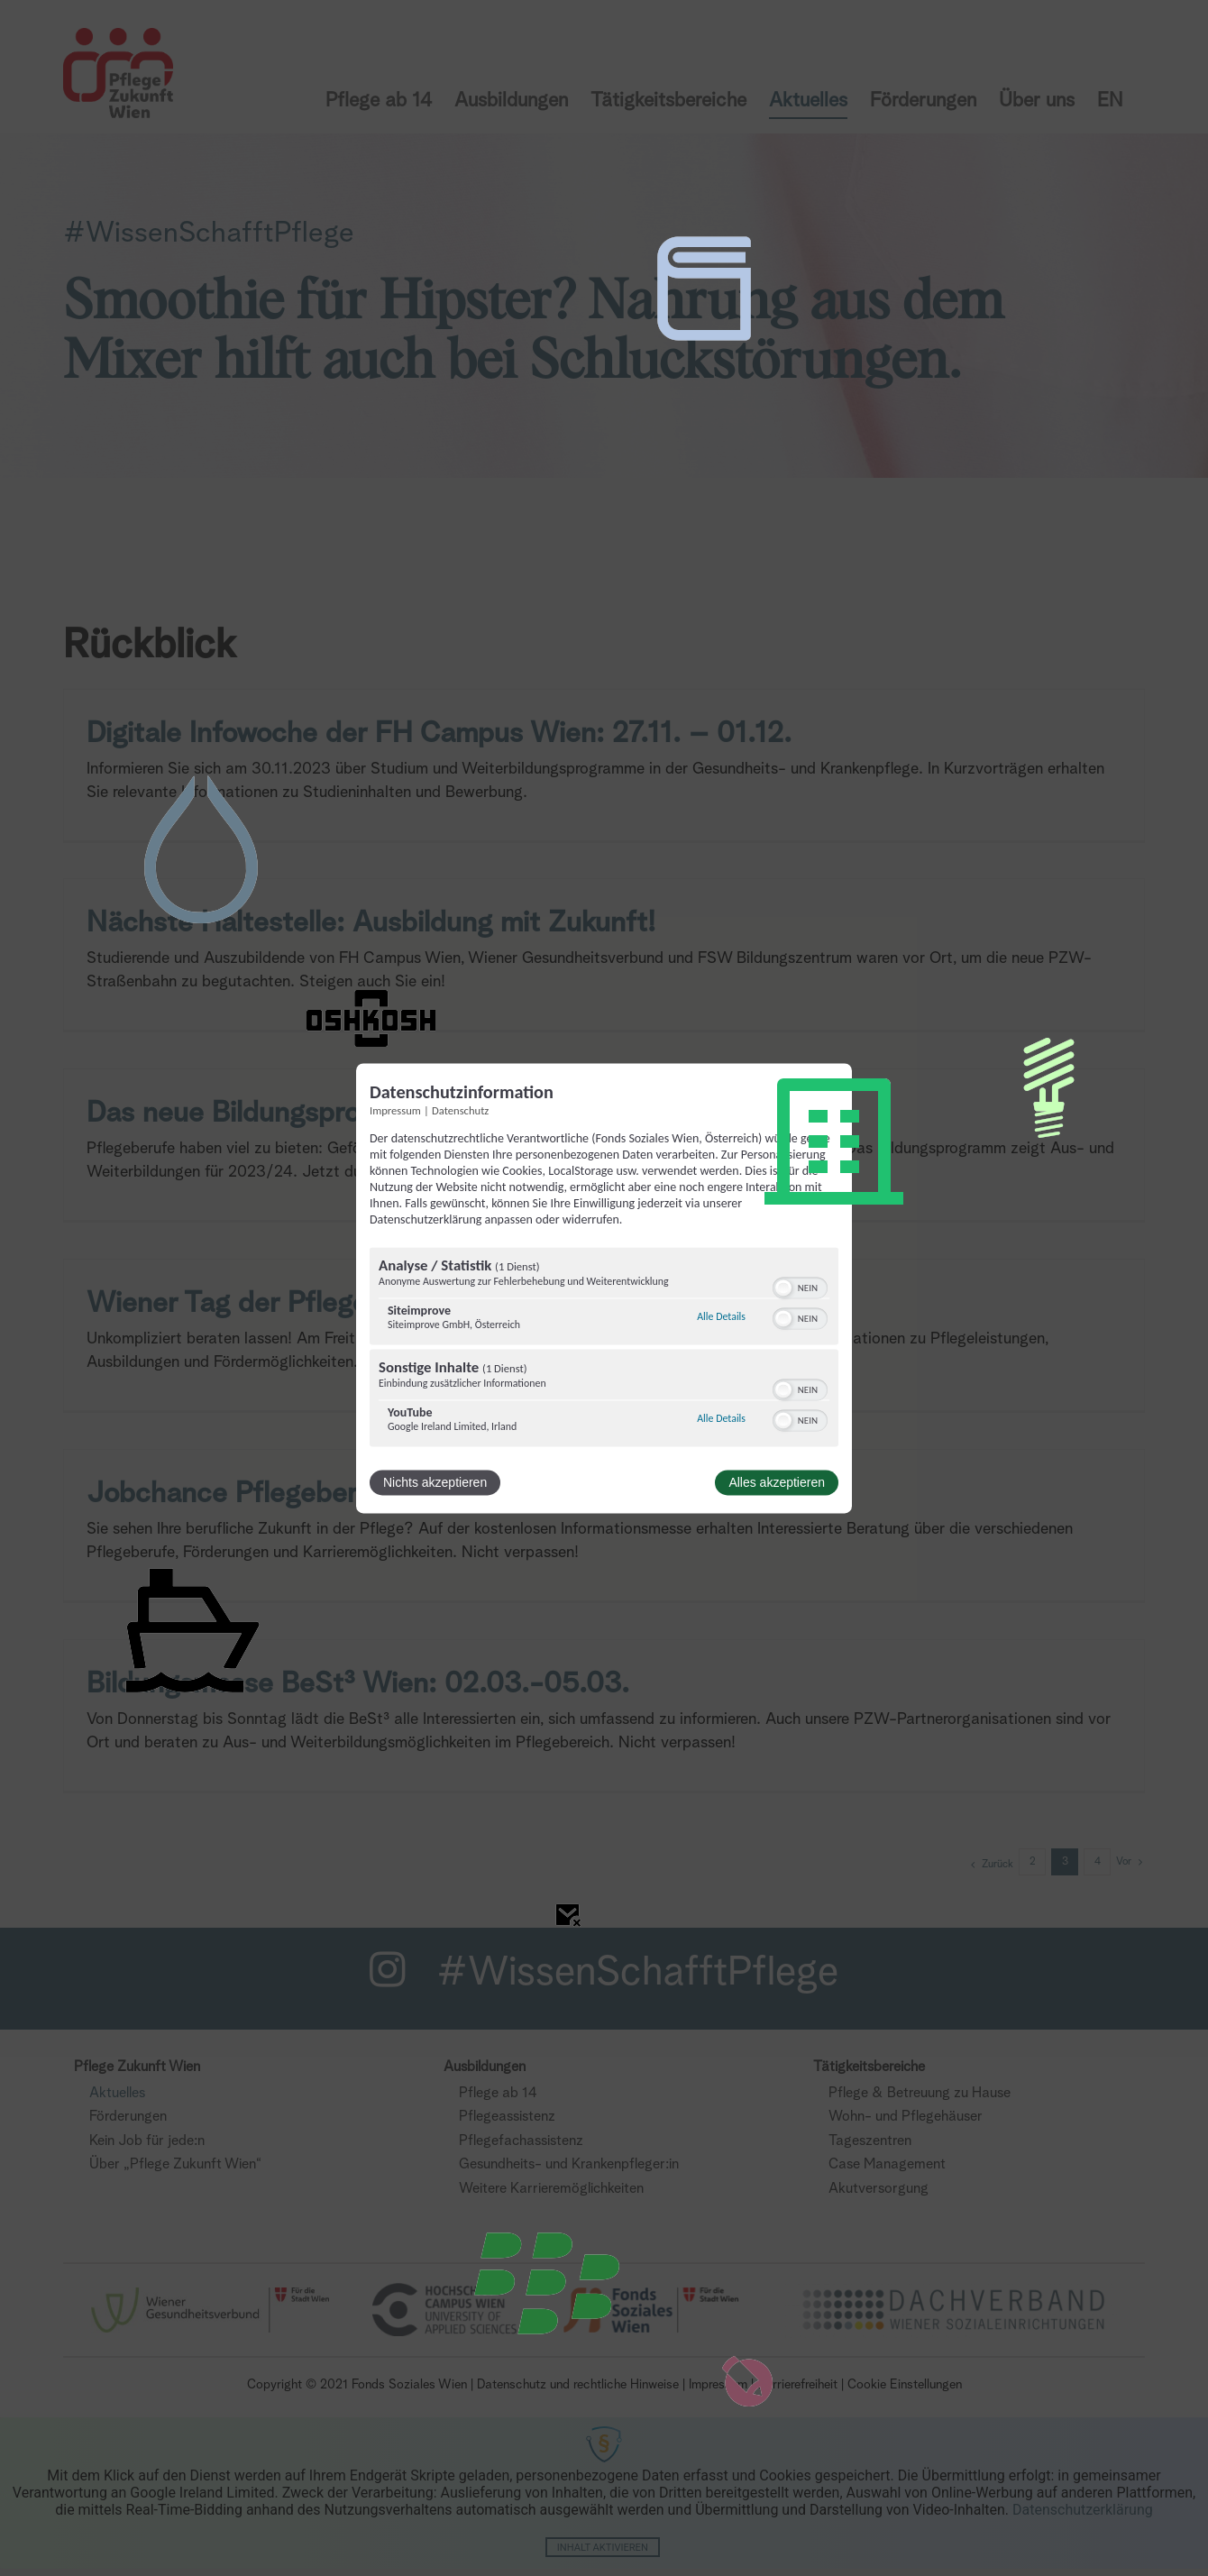 The width and height of the screenshot is (1208, 2576). I want to click on blackberry brand logo, so click(546, 2283).